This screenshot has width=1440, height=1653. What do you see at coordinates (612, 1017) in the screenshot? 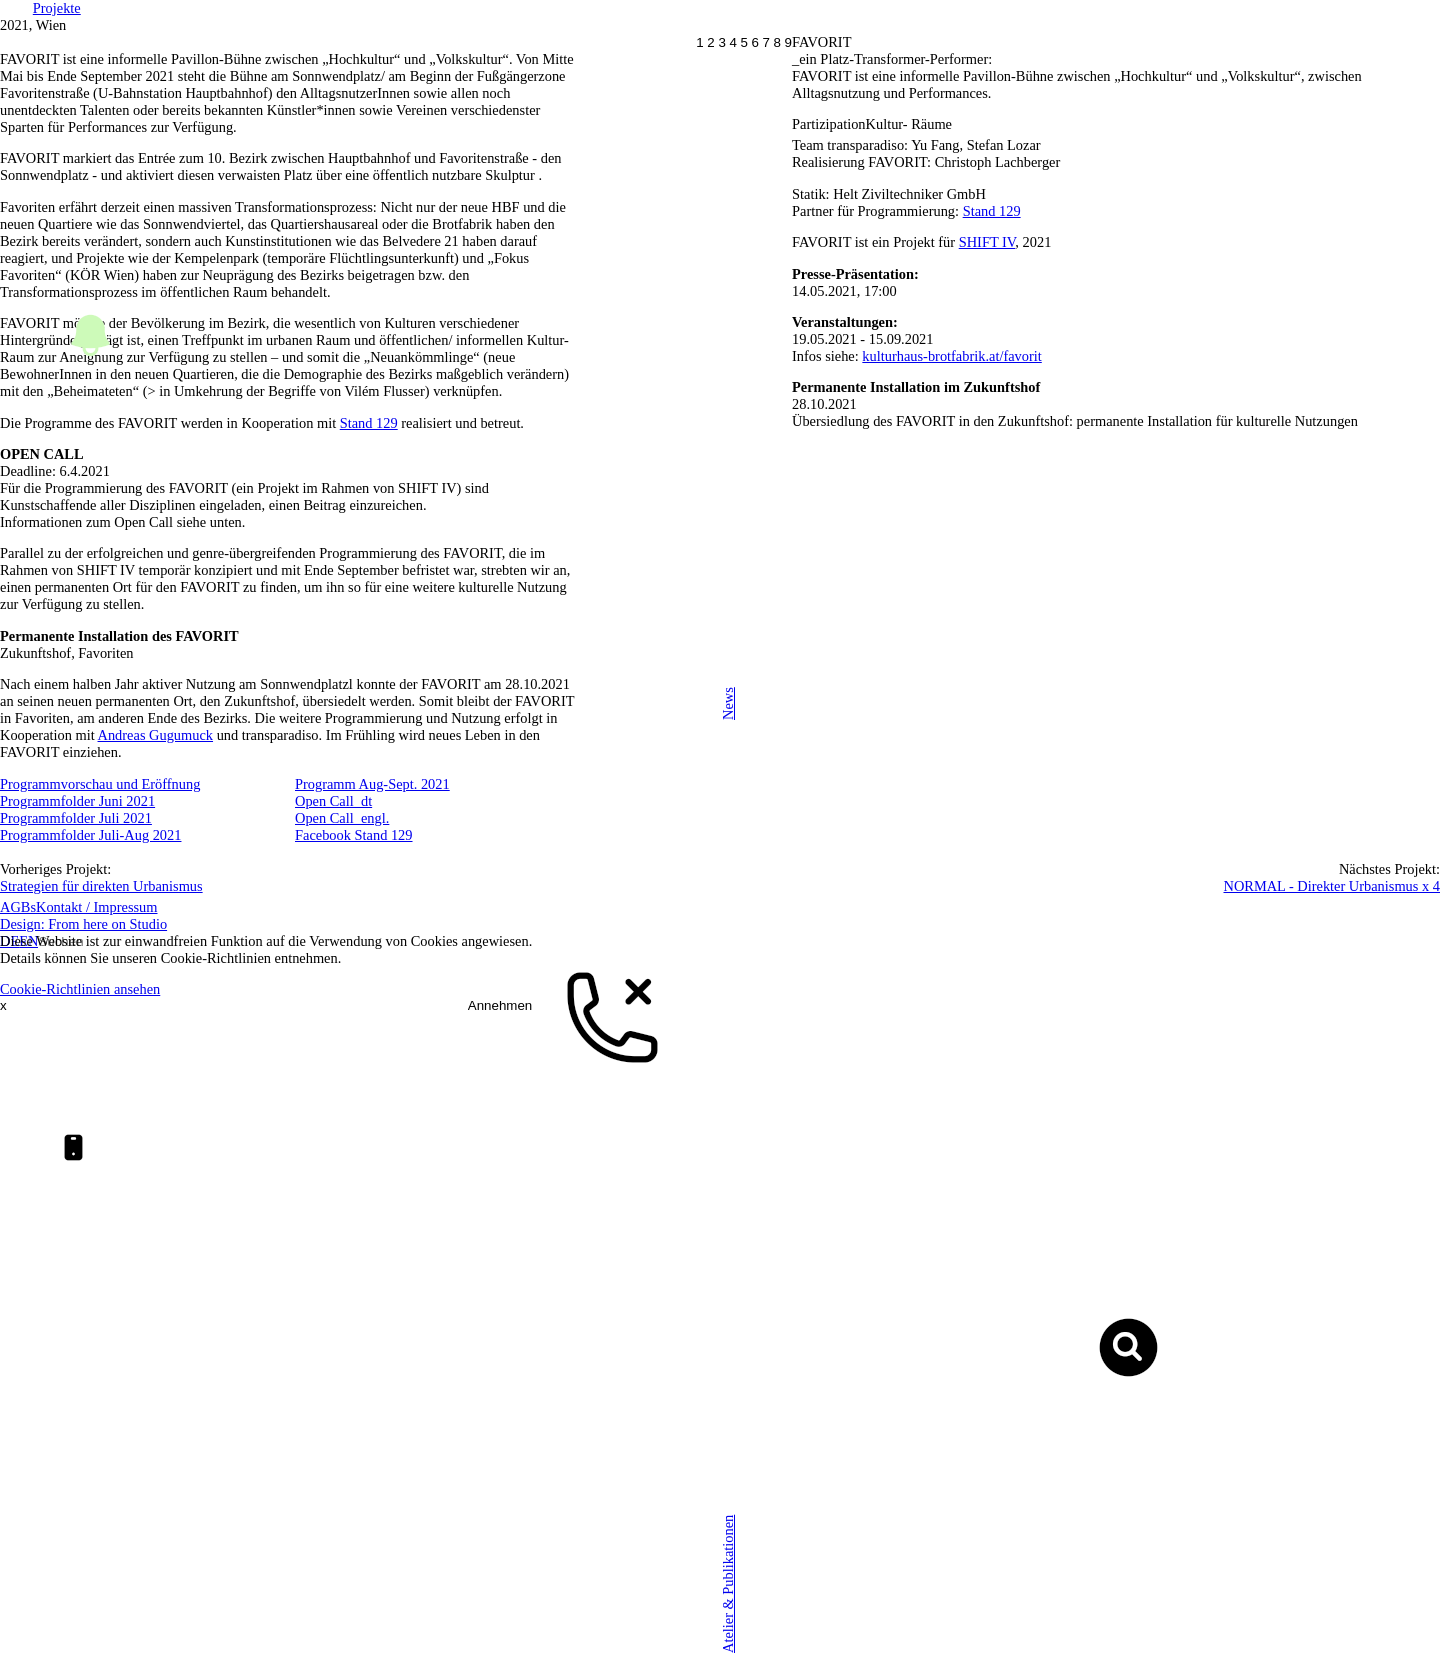
I see `end or decline a phone call` at bounding box center [612, 1017].